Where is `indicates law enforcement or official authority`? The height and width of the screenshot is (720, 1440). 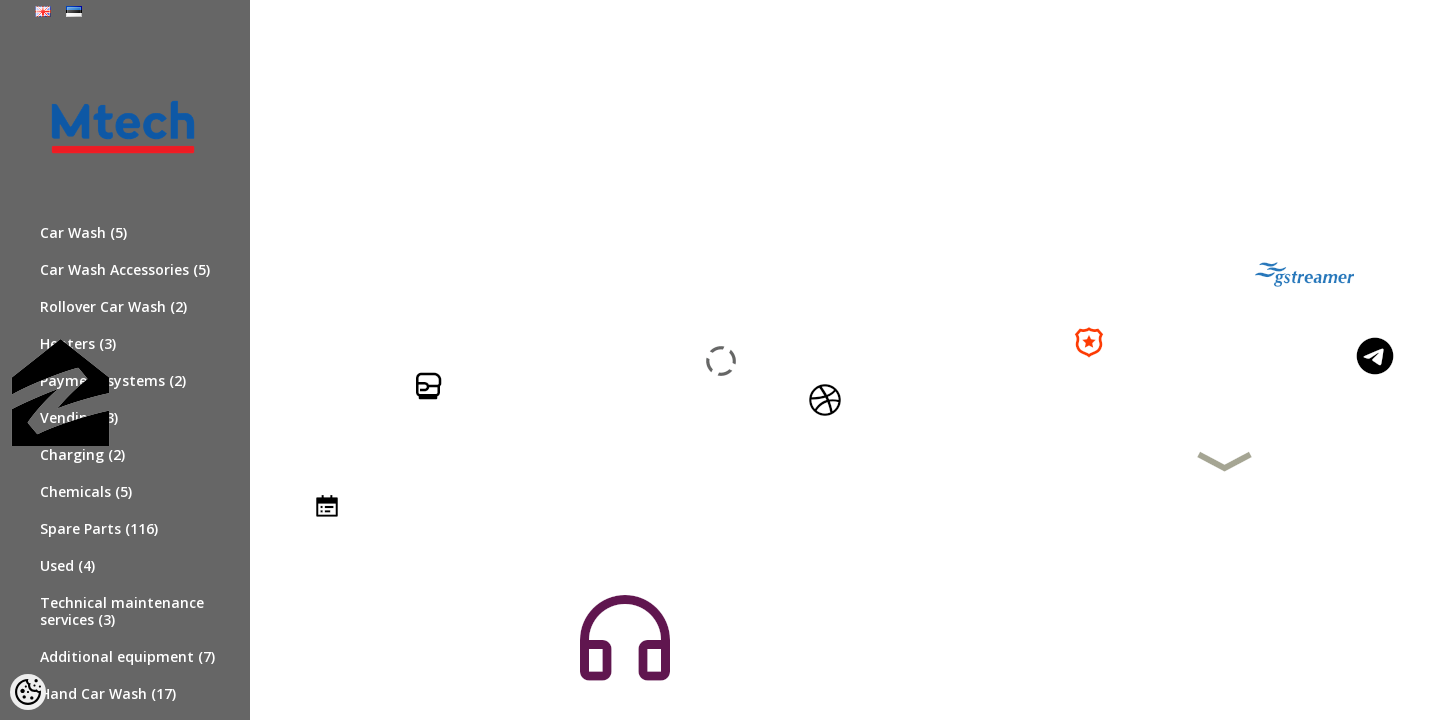
indicates law enforcement or official authority is located at coordinates (1089, 342).